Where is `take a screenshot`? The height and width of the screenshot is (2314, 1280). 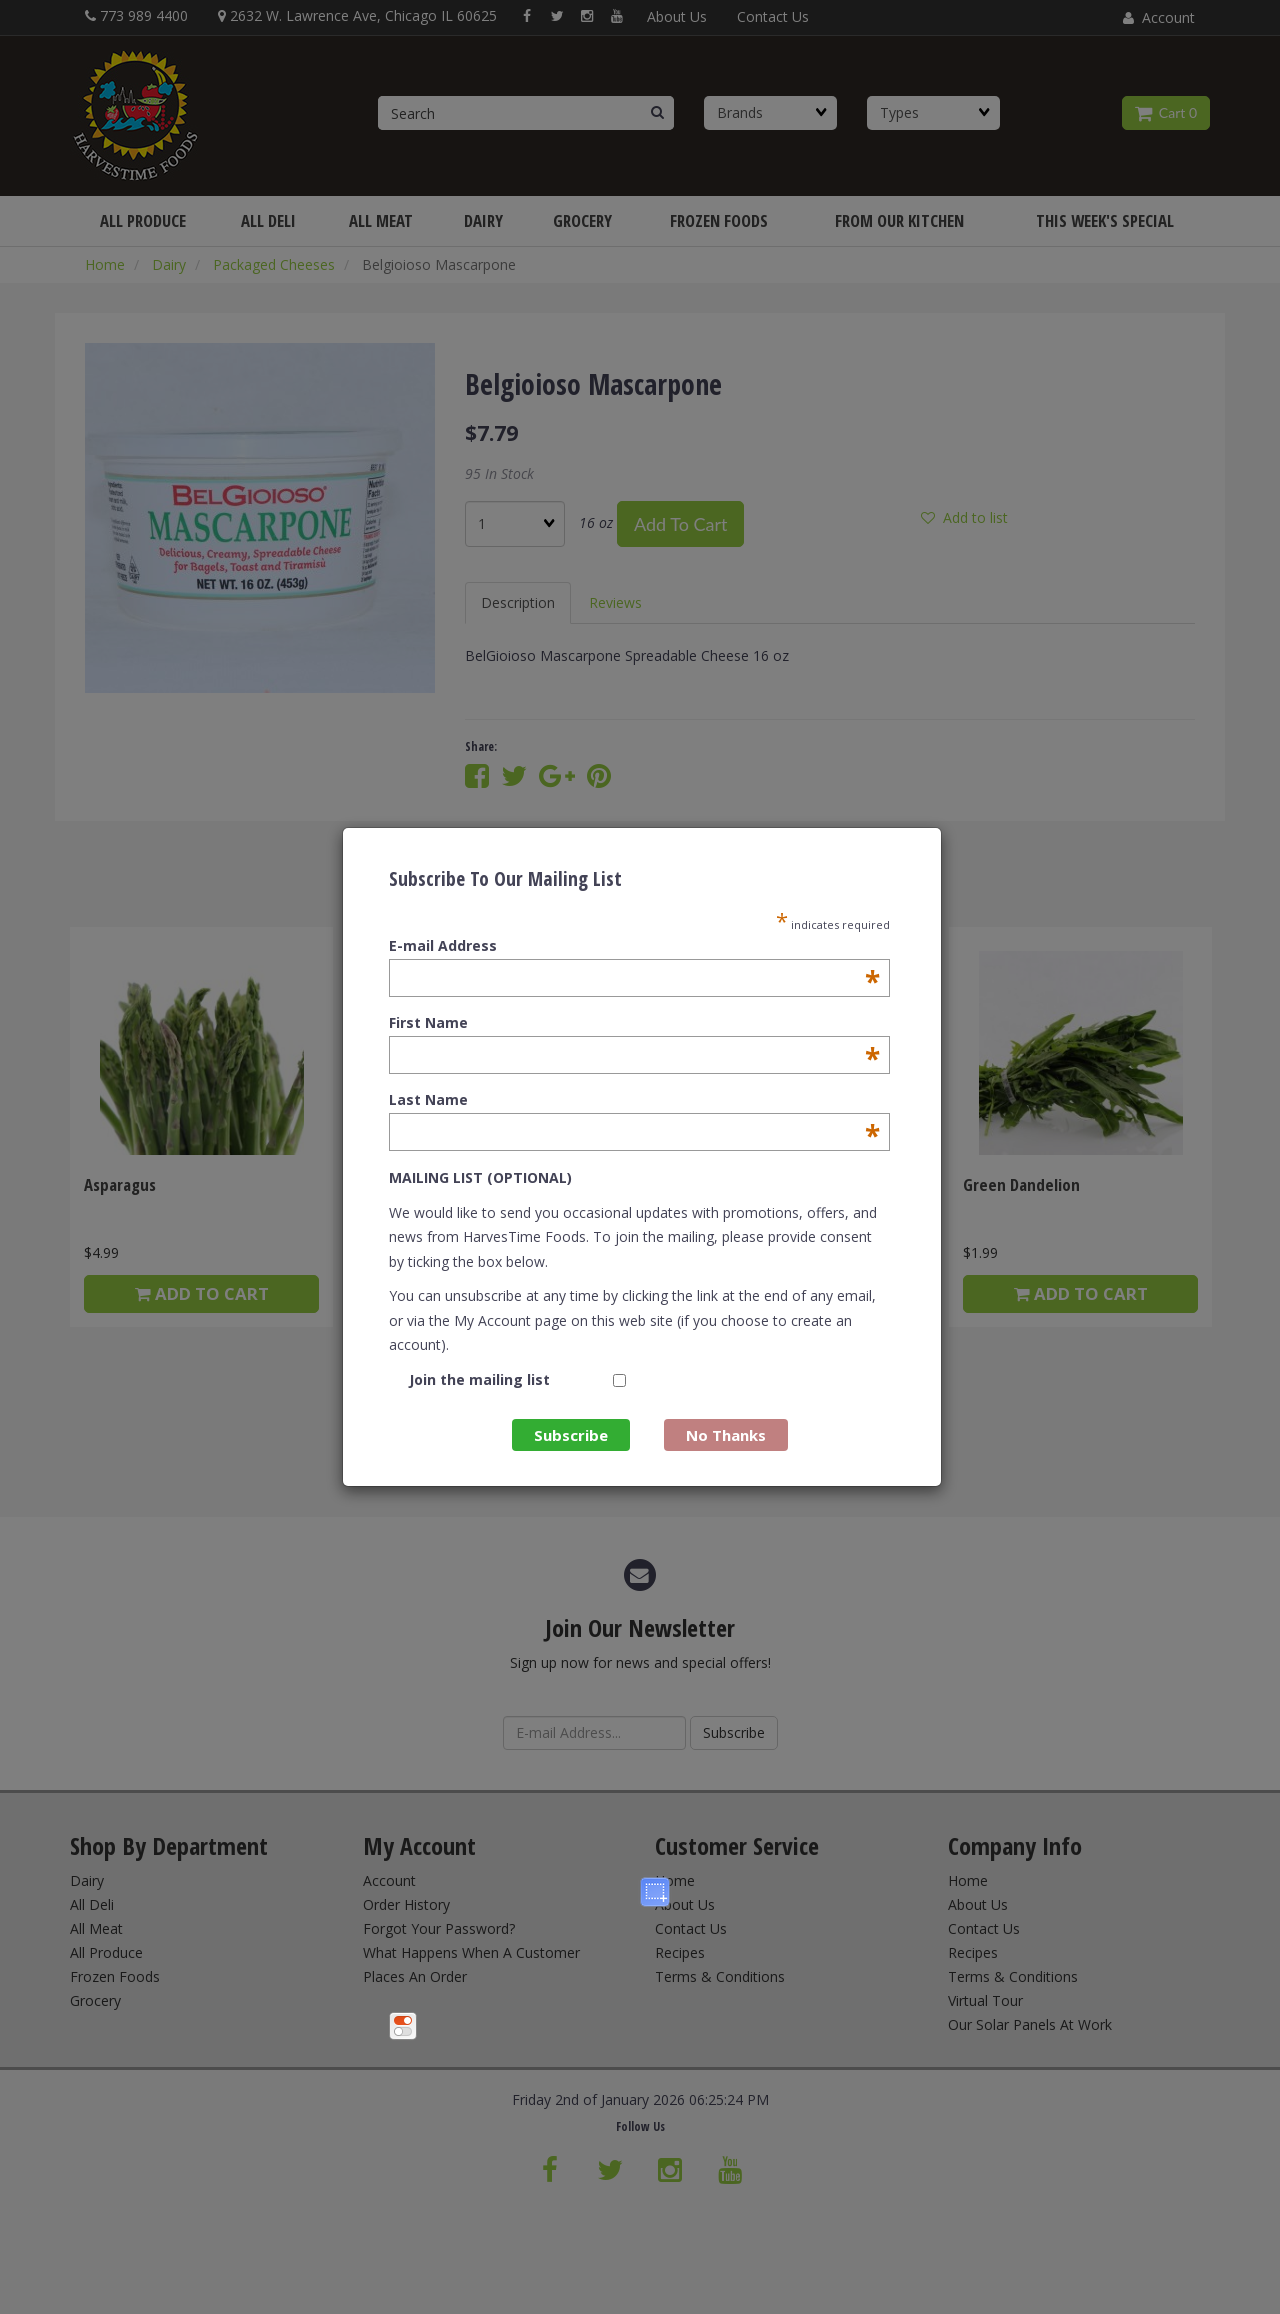 take a screenshot is located at coordinates (655, 1892).